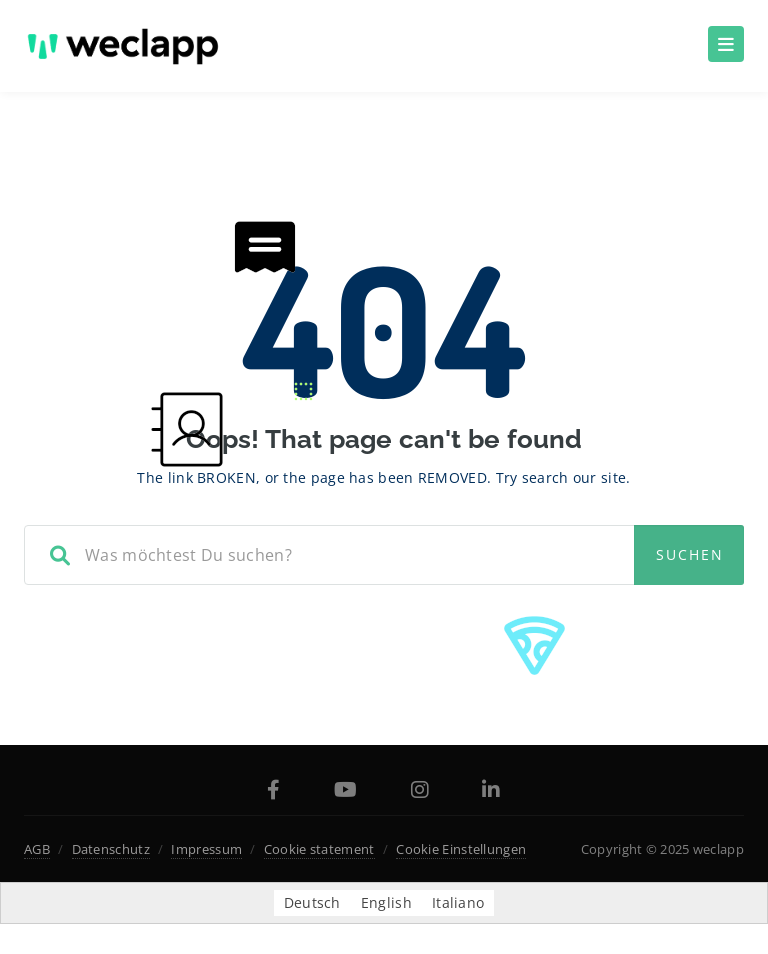 The image size is (768, 954). Describe the element at coordinates (303, 391) in the screenshot. I see `remove all borders from selected cells` at that location.